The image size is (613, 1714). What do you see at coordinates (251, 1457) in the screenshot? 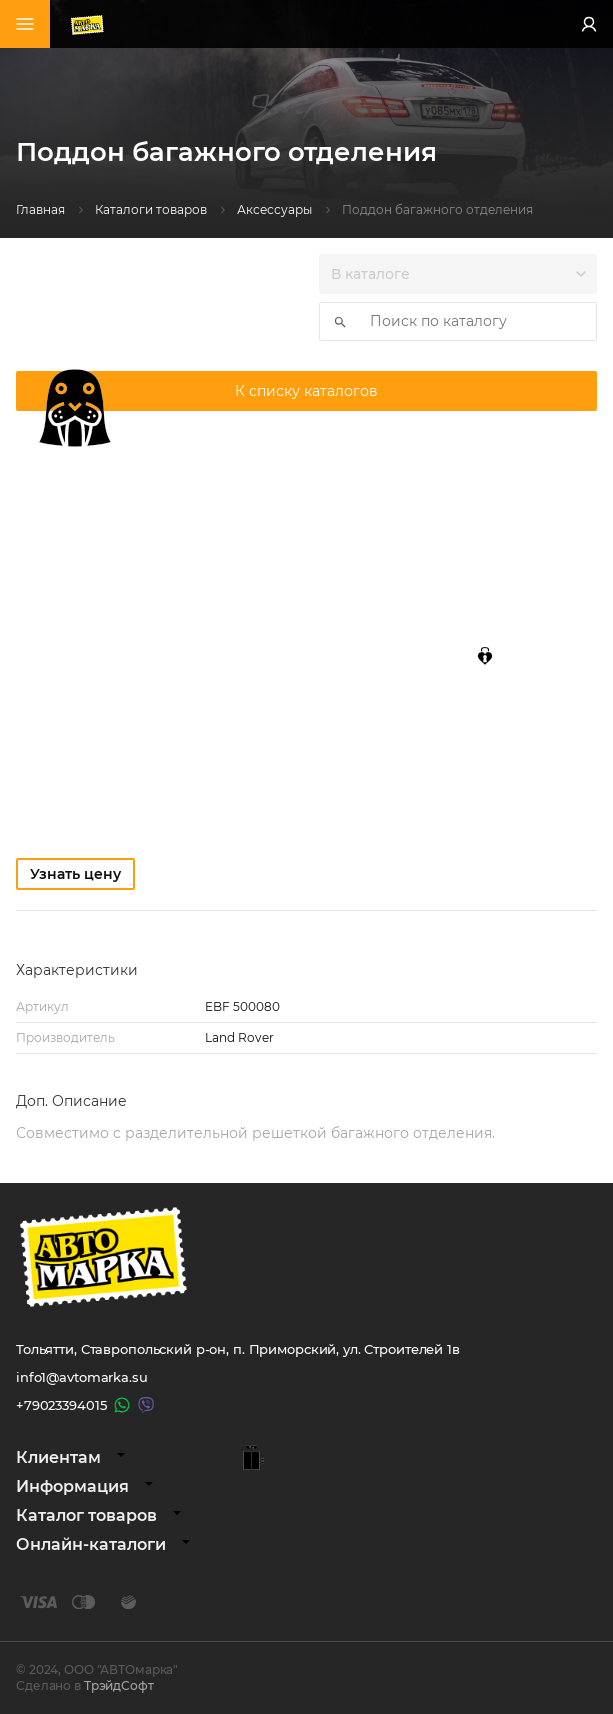
I see `access elevator or floor navigation` at bounding box center [251, 1457].